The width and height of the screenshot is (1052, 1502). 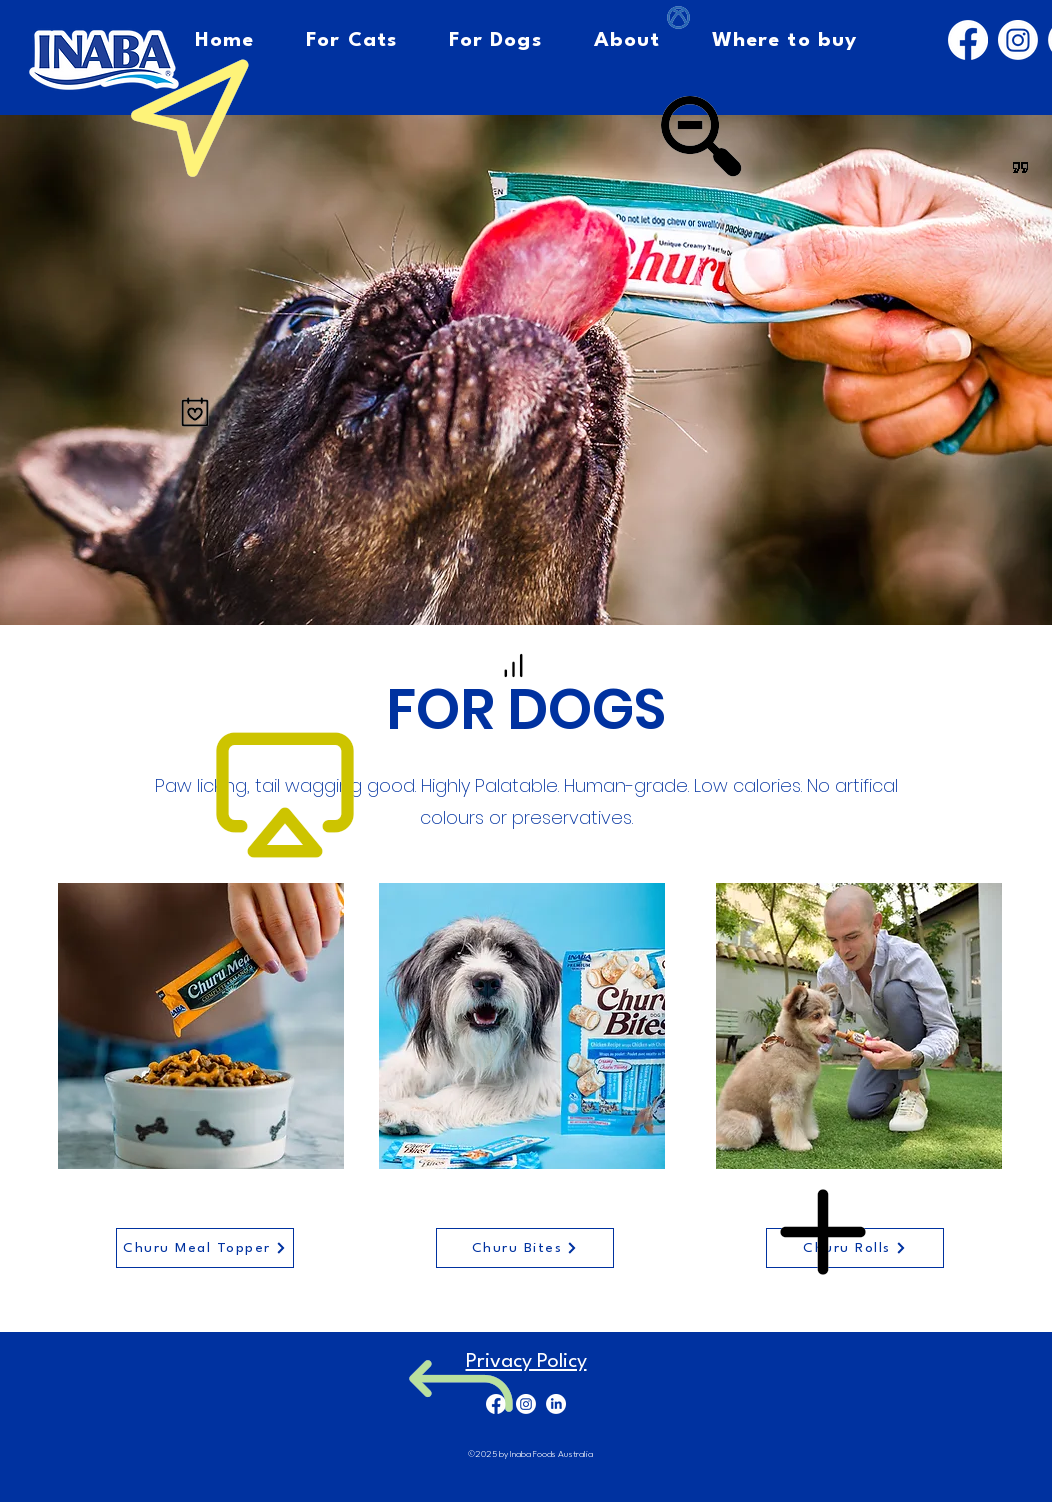 I want to click on stream content to an external display, so click(x=285, y=795).